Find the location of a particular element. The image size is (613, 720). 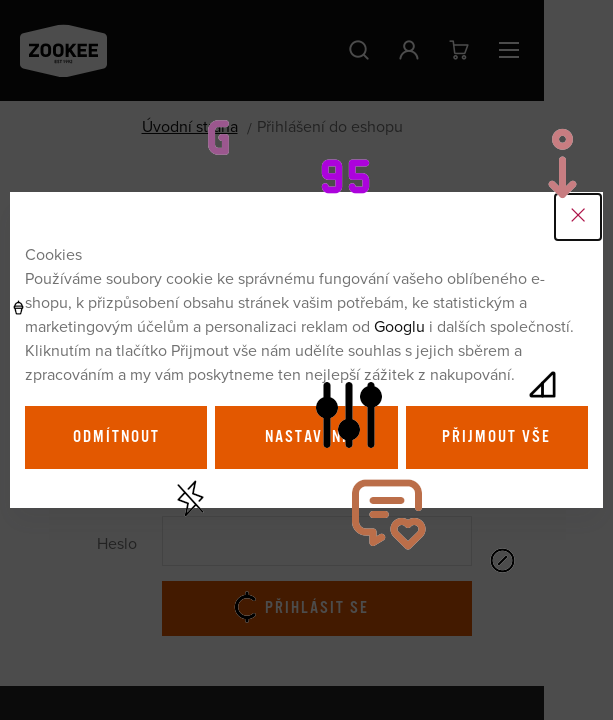

disable flash or lightning mode is located at coordinates (190, 498).